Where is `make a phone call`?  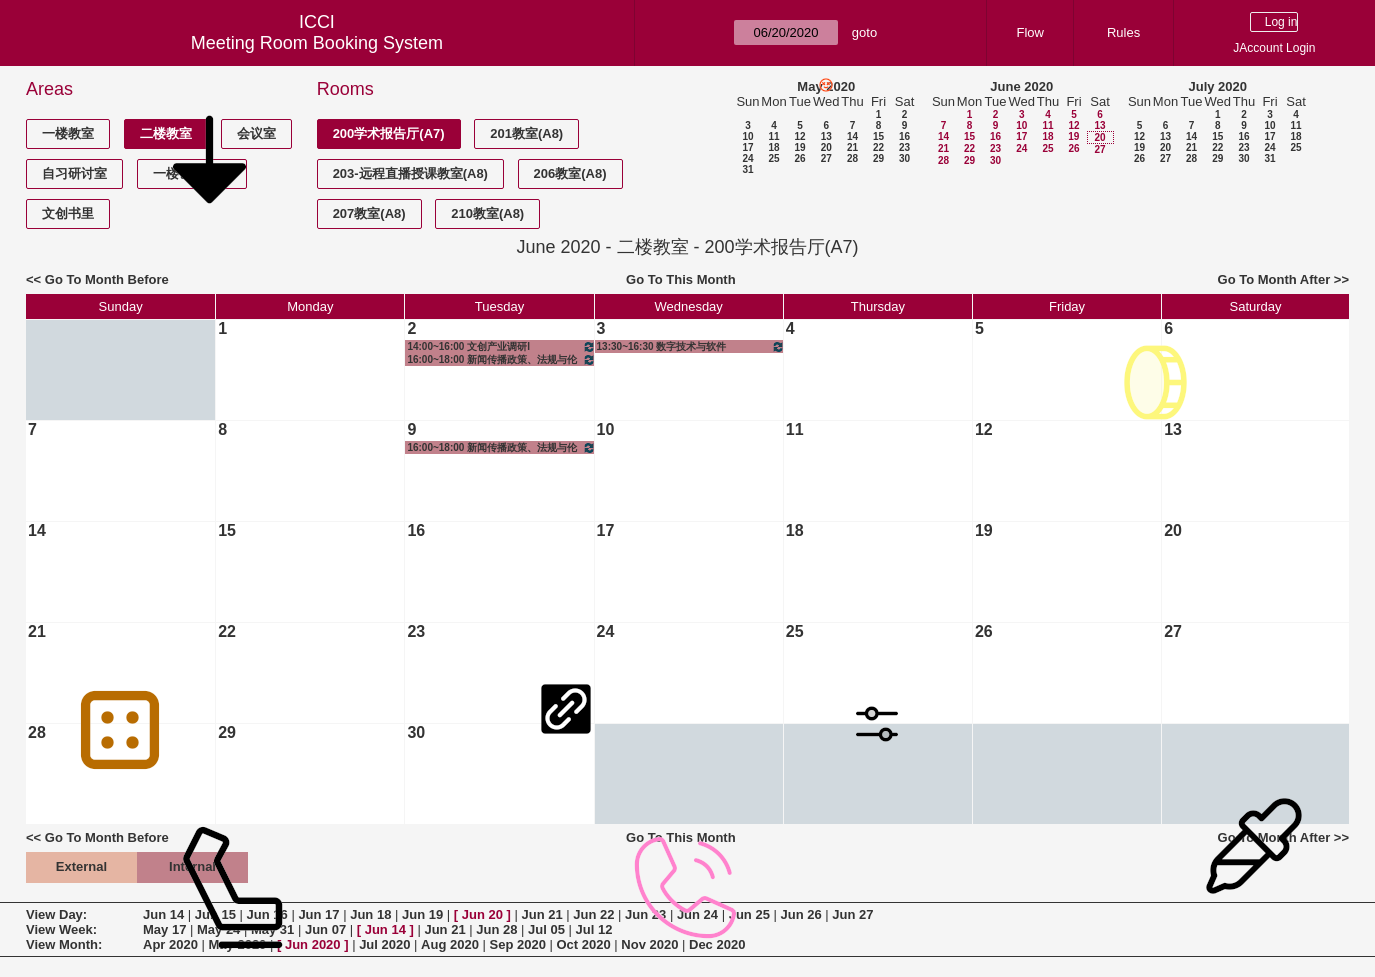 make a phone call is located at coordinates (687, 885).